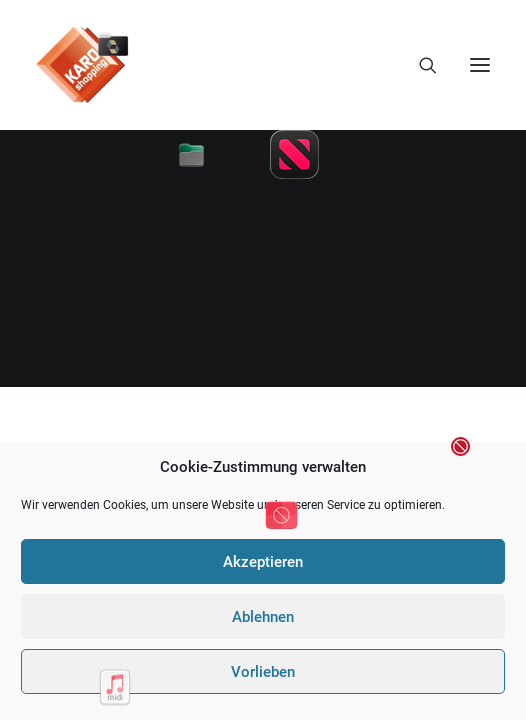 This screenshot has height=720, width=526. Describe the element at coordinates (460, 446) in the screenshot. I see `delete or remove selected item` at that location.